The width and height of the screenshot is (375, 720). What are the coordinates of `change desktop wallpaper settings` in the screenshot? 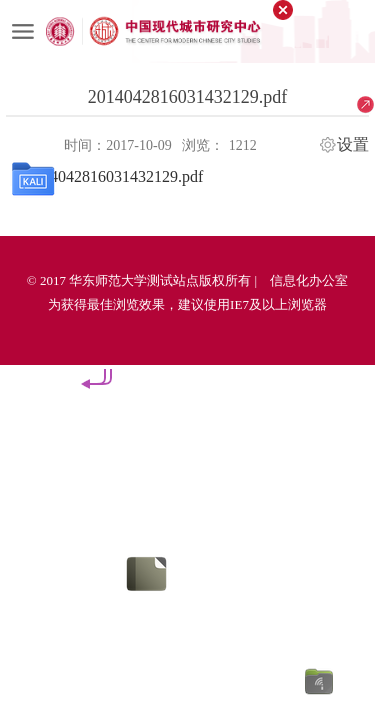 It's located at (146, 572).